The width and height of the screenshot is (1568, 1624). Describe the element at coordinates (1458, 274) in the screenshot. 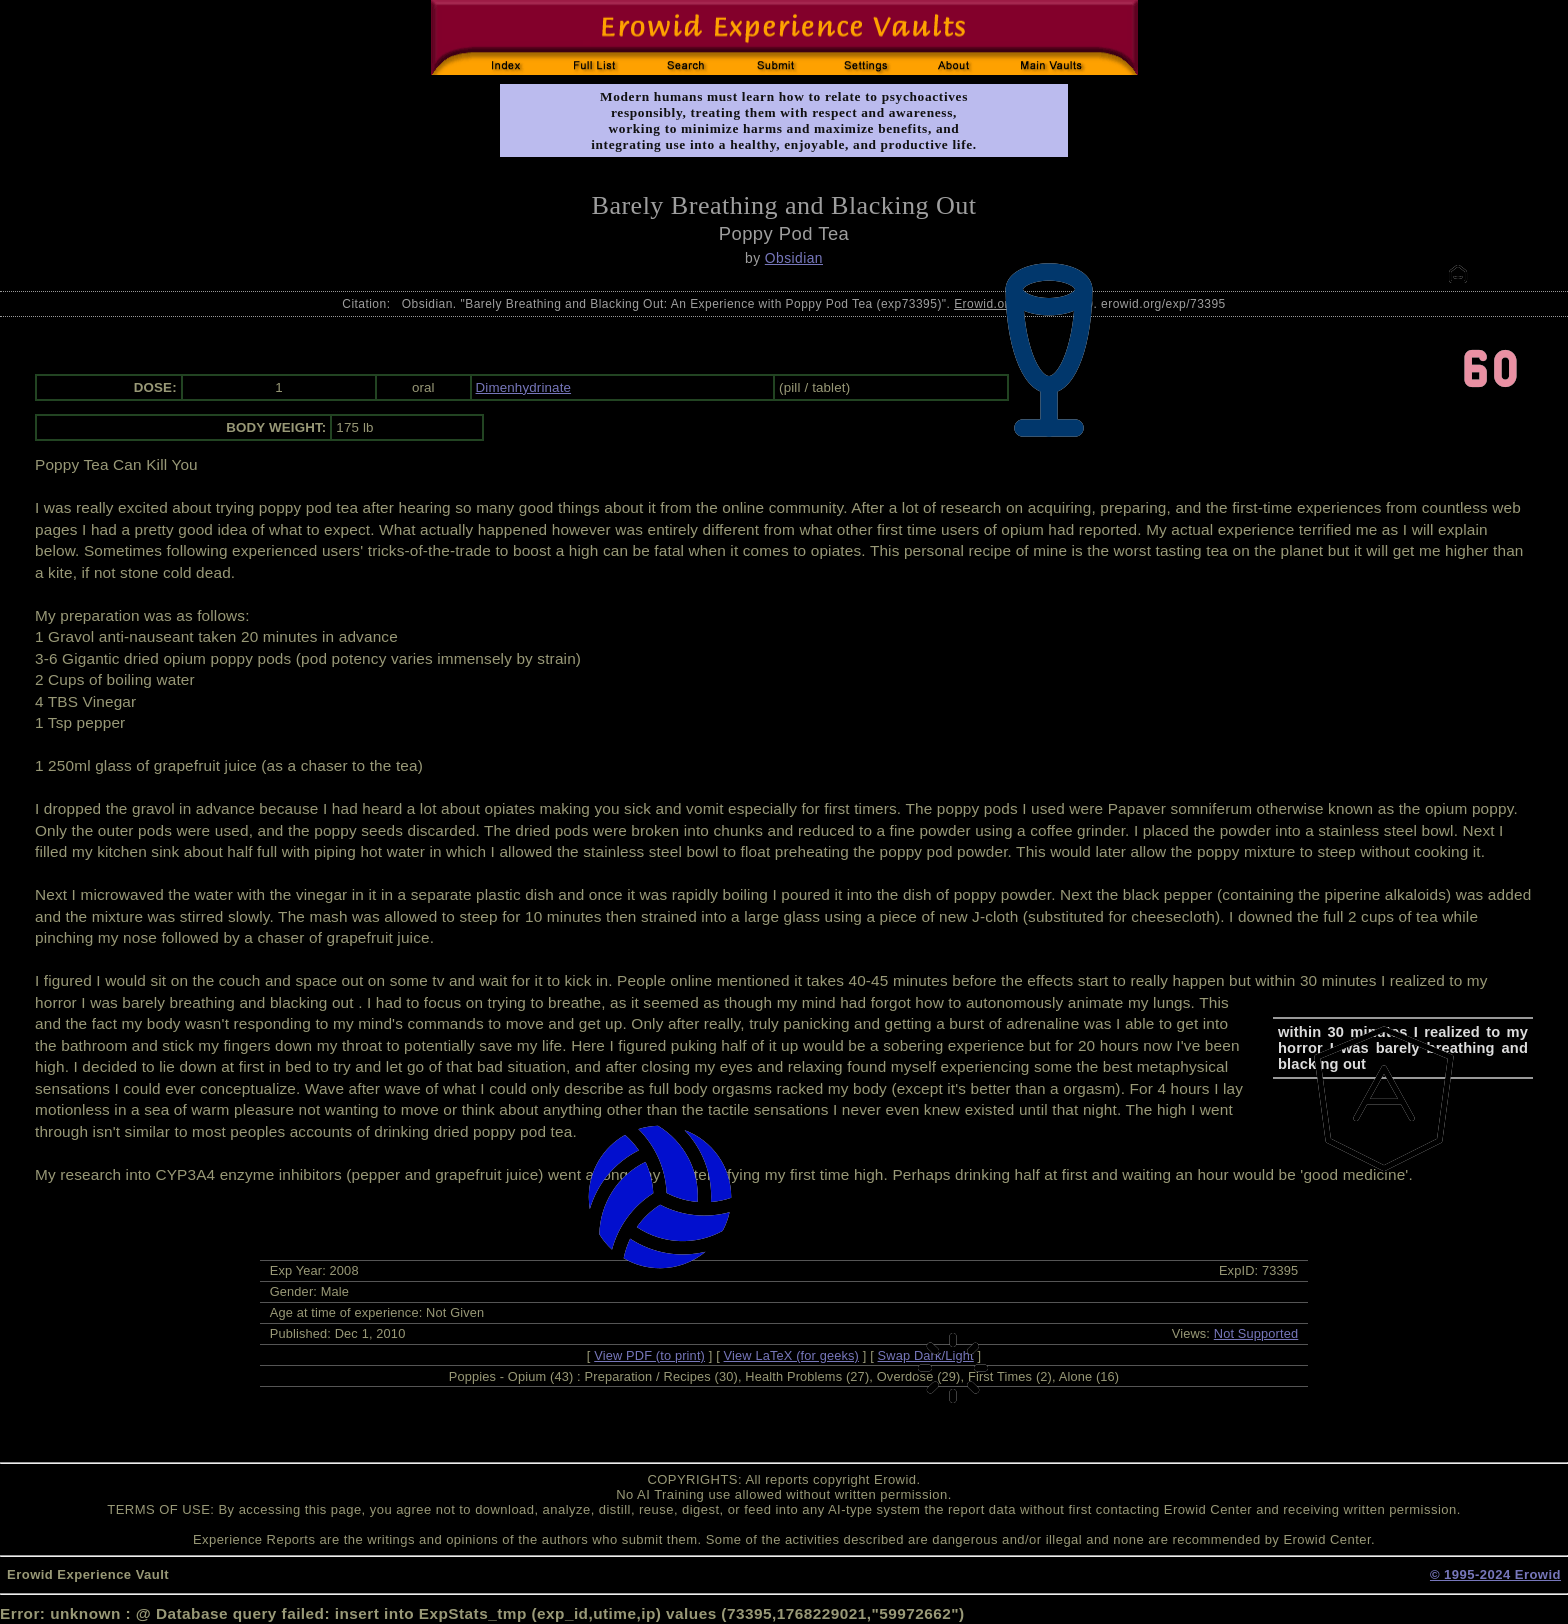

I see `access smart home controls` at that location.